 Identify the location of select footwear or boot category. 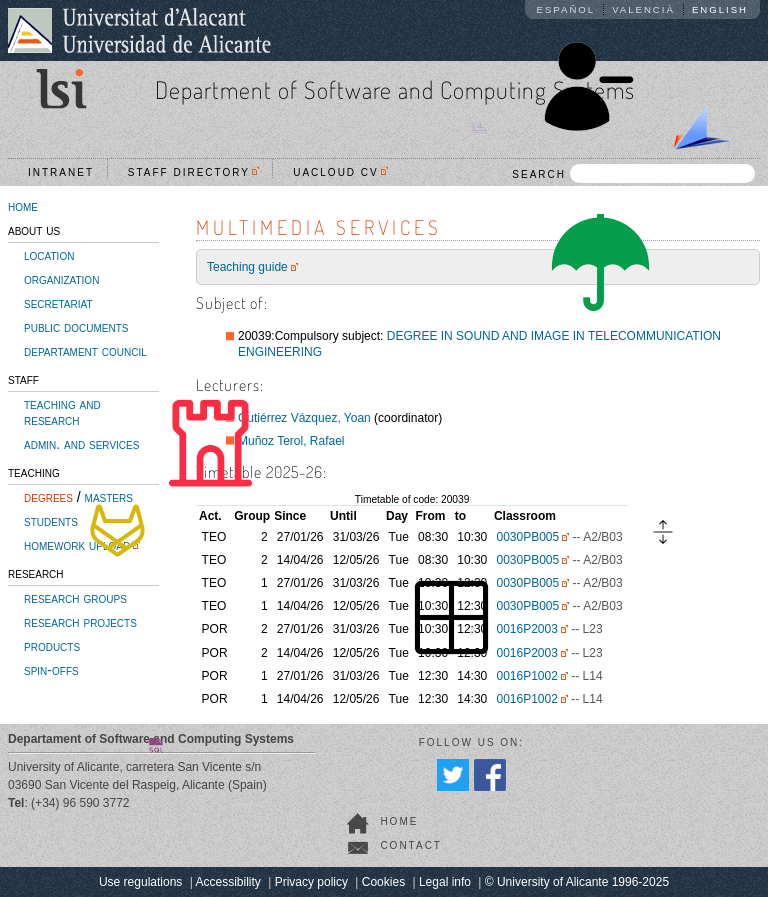
(479, 128).